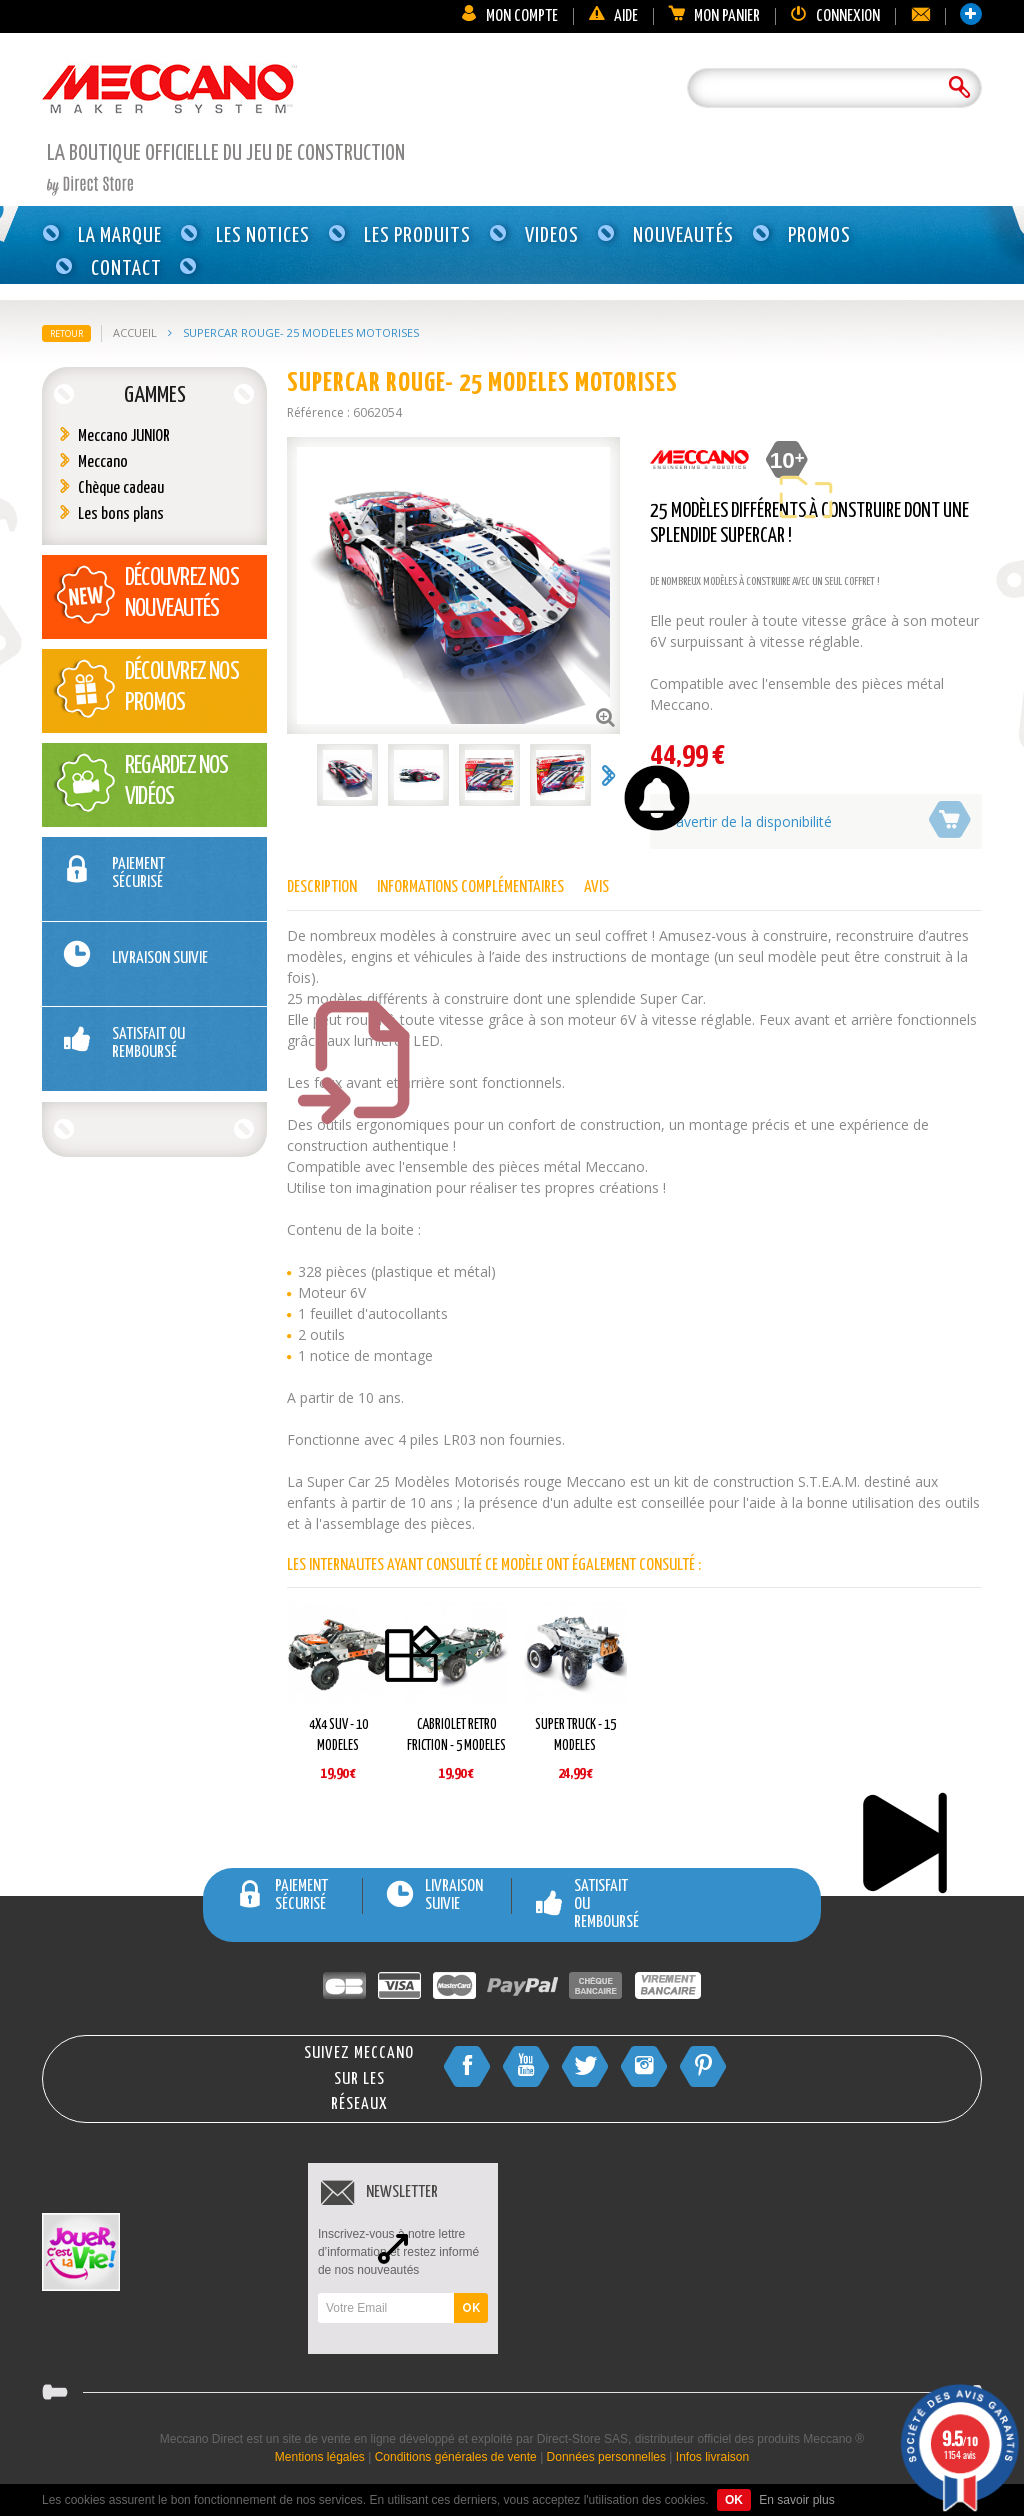  I want to click on import a file from another source, so click(362, 1059).